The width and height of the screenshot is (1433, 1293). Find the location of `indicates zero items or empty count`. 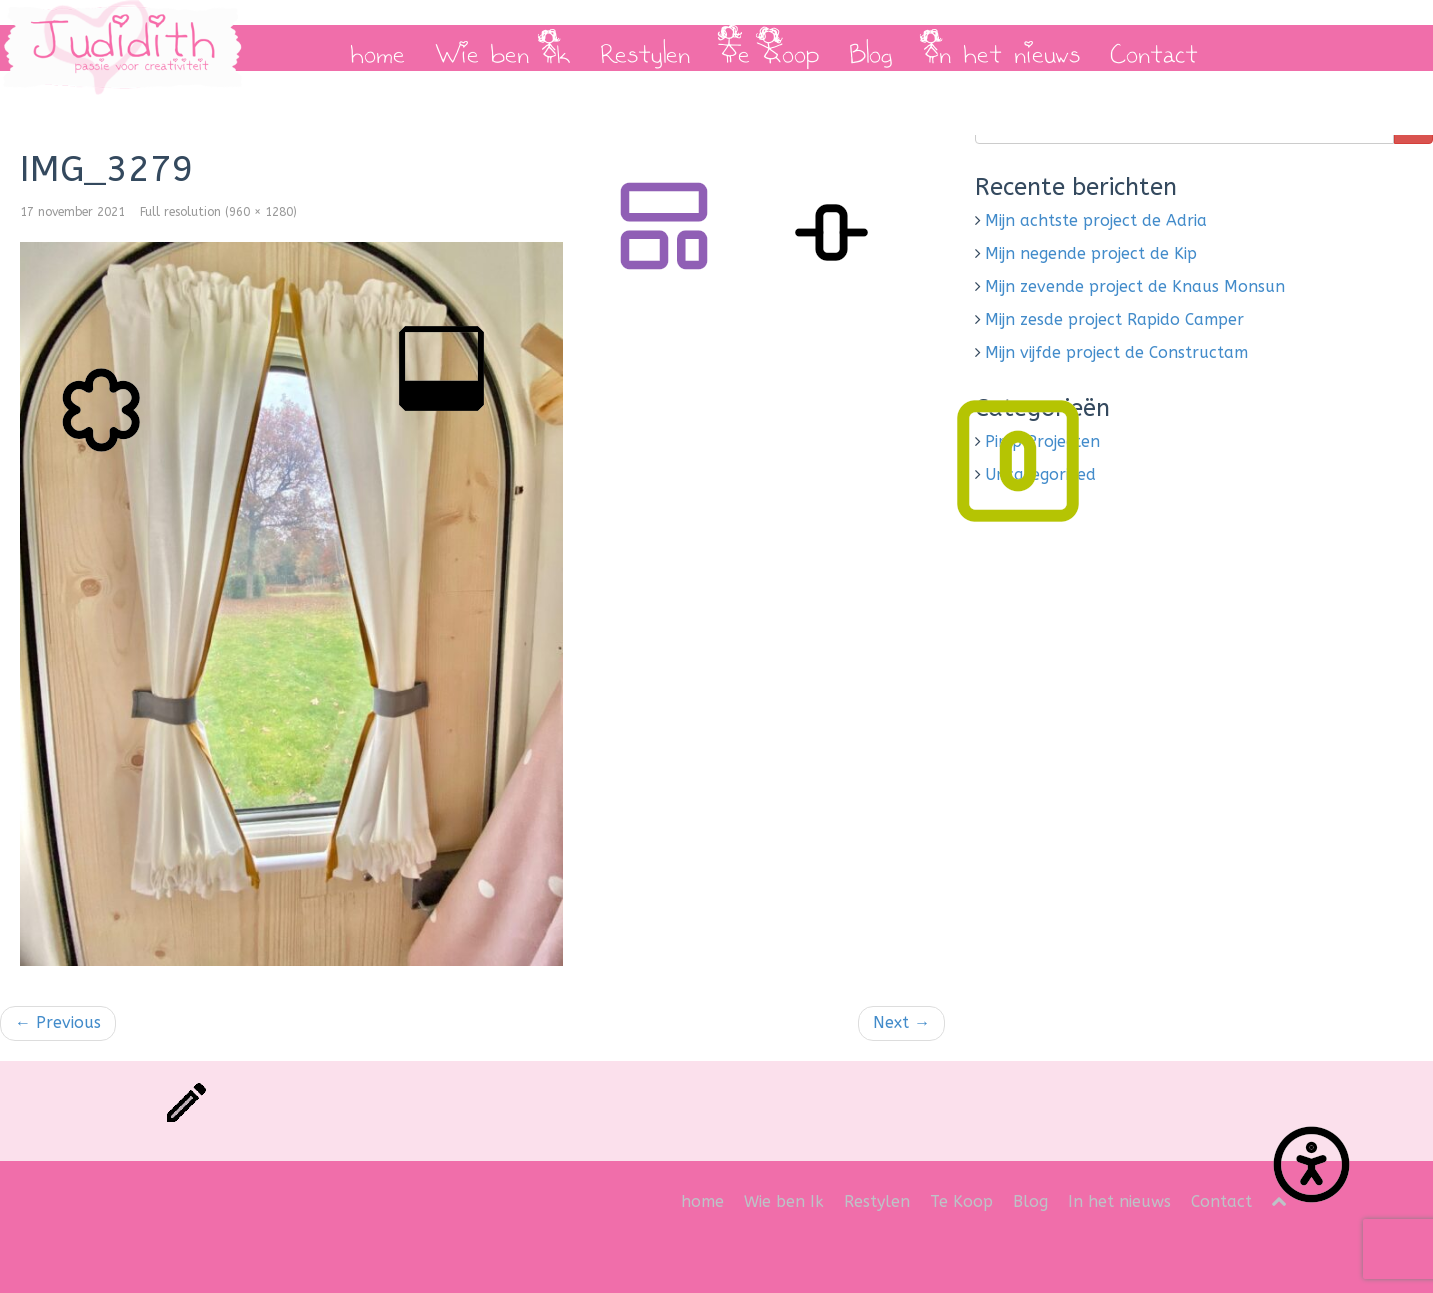

indicates zero items or empty count is located at coordinates (1018, 461).